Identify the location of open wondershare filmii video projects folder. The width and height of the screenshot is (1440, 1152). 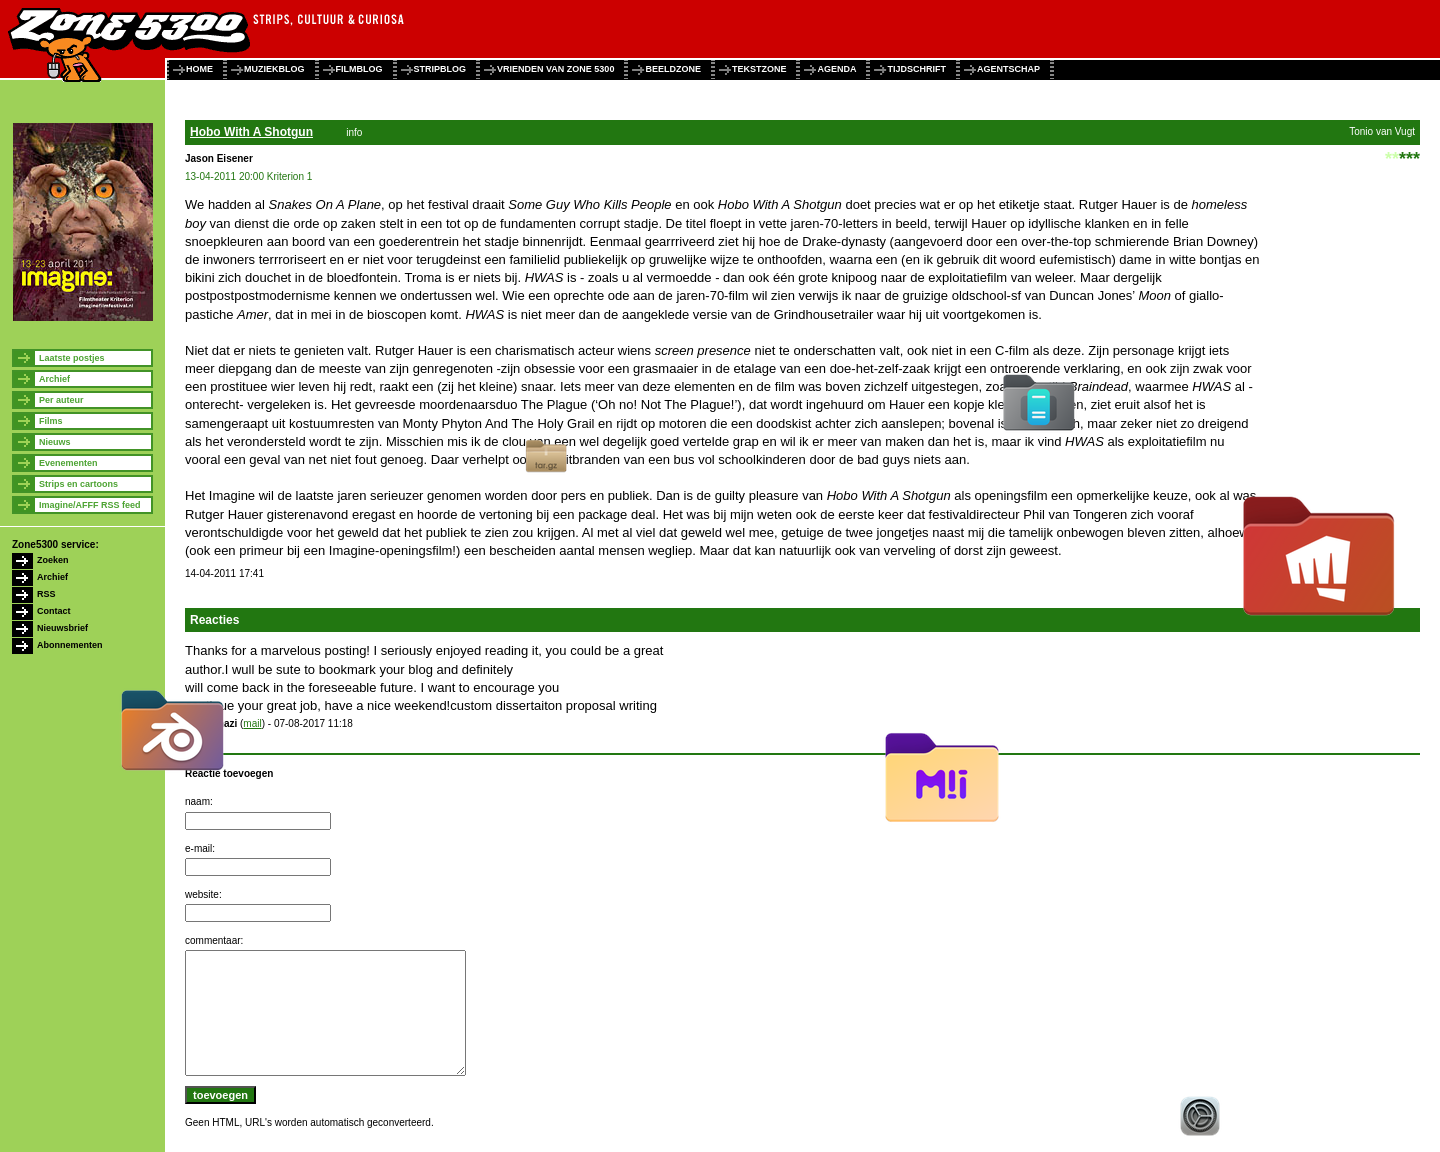
(941, 780).